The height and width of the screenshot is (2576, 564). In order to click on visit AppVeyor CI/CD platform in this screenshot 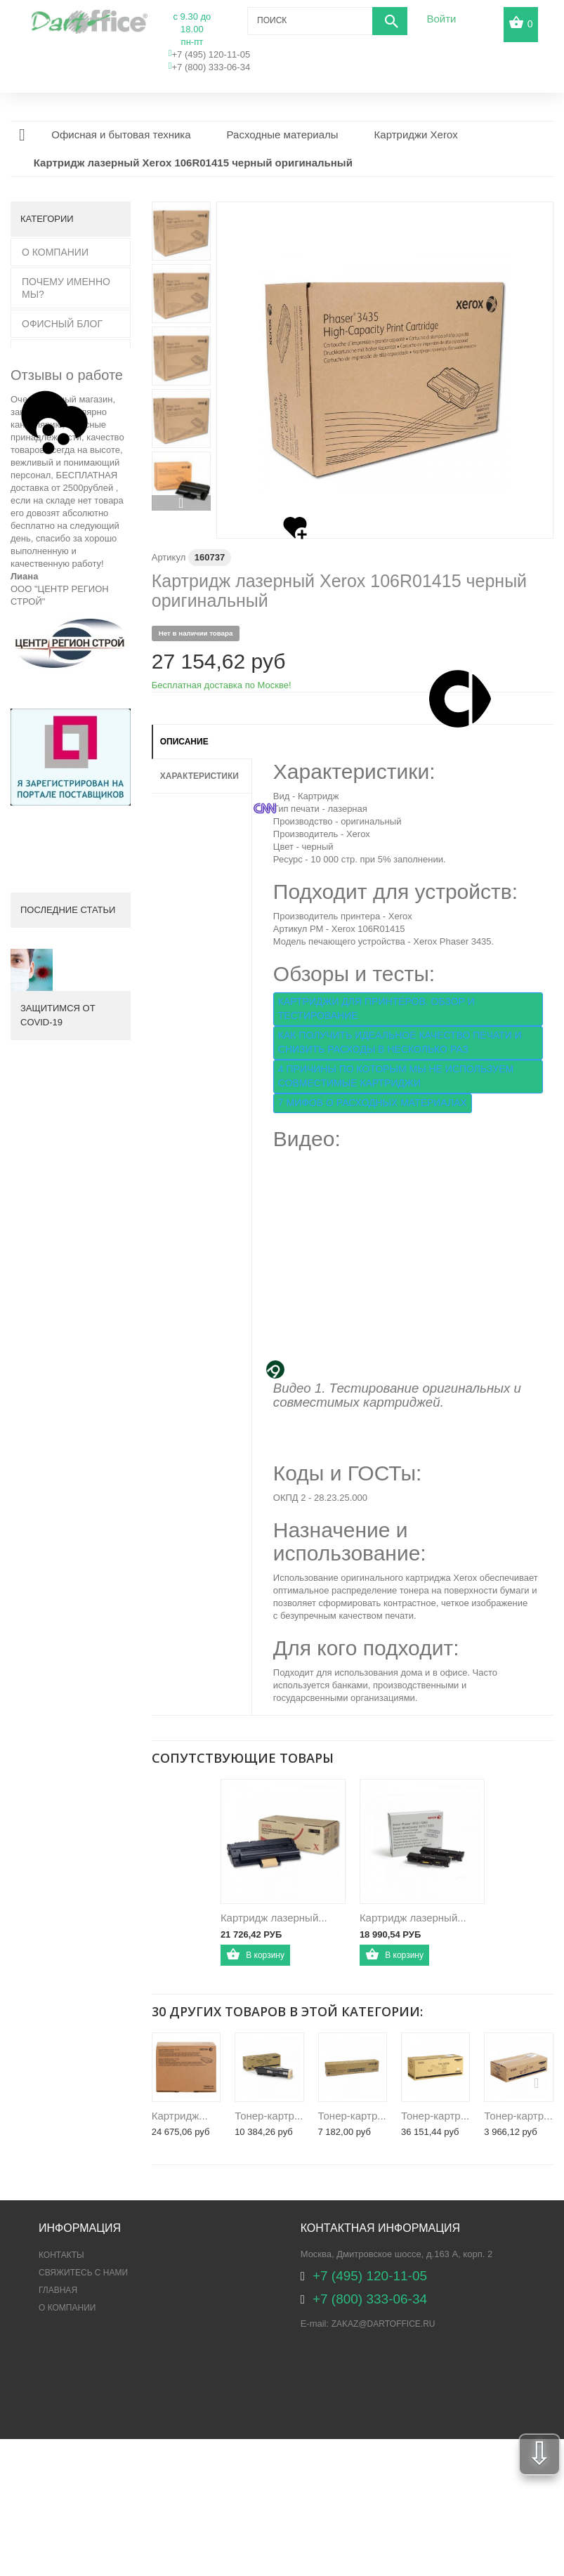, I will do `click(275, 1369)`.